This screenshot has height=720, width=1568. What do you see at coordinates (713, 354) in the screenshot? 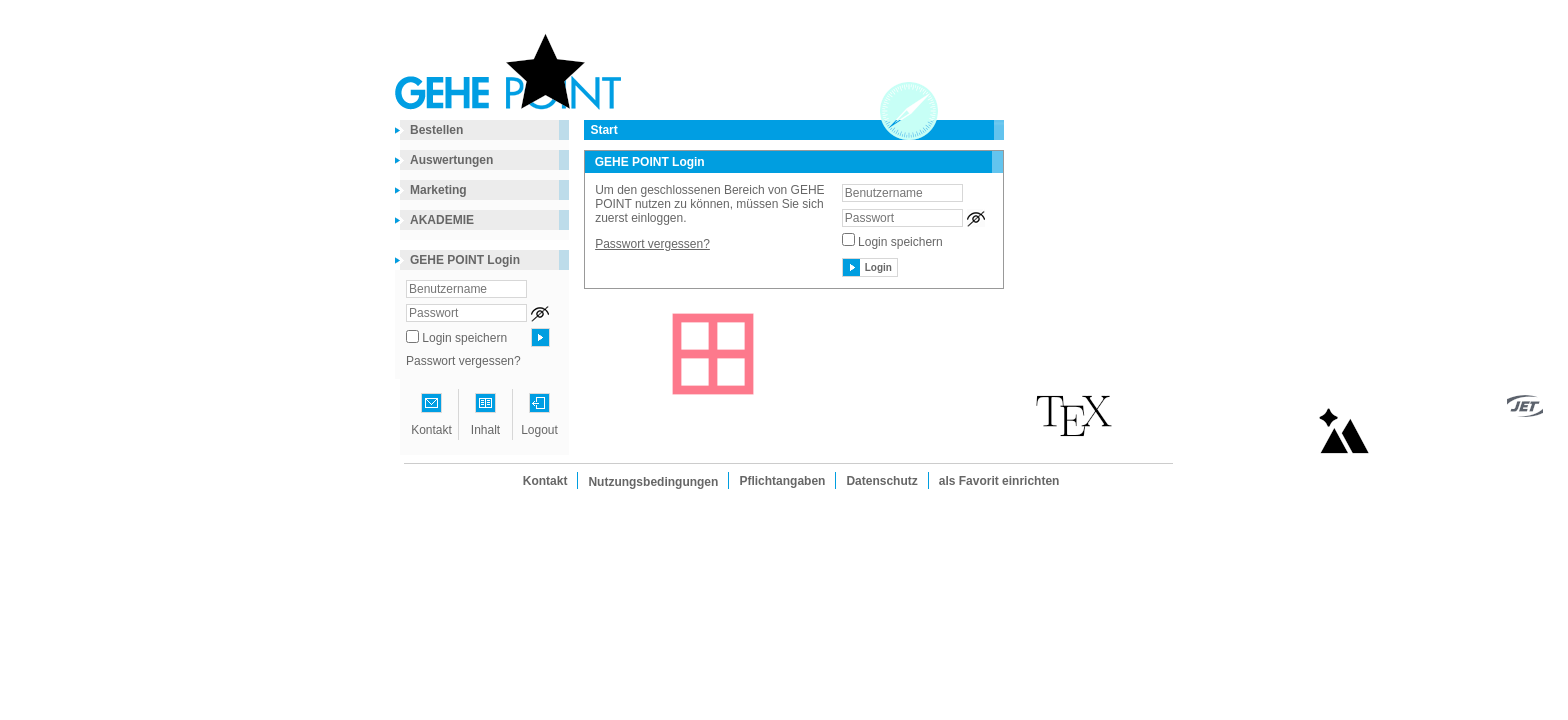
I see `sign in with Microsoft account` at bounding box center [713, 354].